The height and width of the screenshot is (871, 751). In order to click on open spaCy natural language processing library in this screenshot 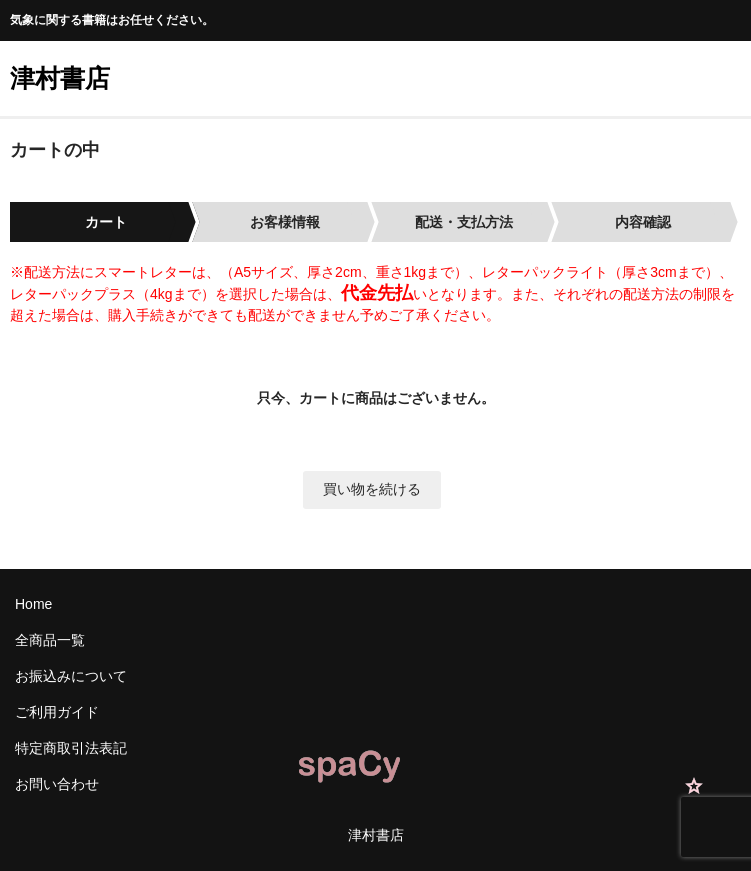, I will do `click(349, 766)`.